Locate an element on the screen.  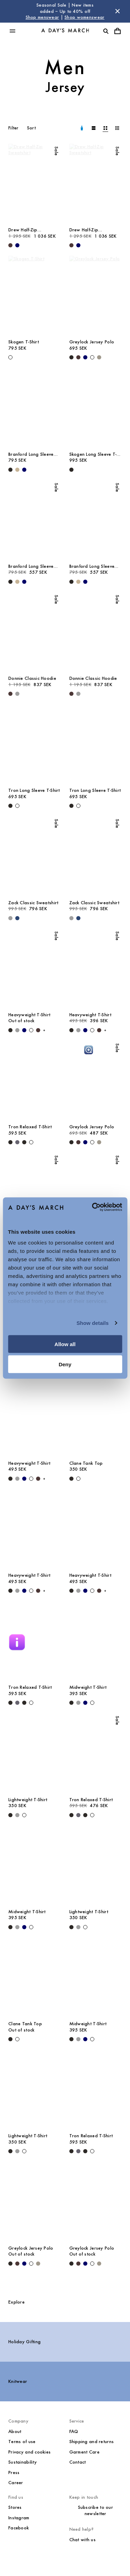
access system status notifications is located at coordinates (17, 1642).